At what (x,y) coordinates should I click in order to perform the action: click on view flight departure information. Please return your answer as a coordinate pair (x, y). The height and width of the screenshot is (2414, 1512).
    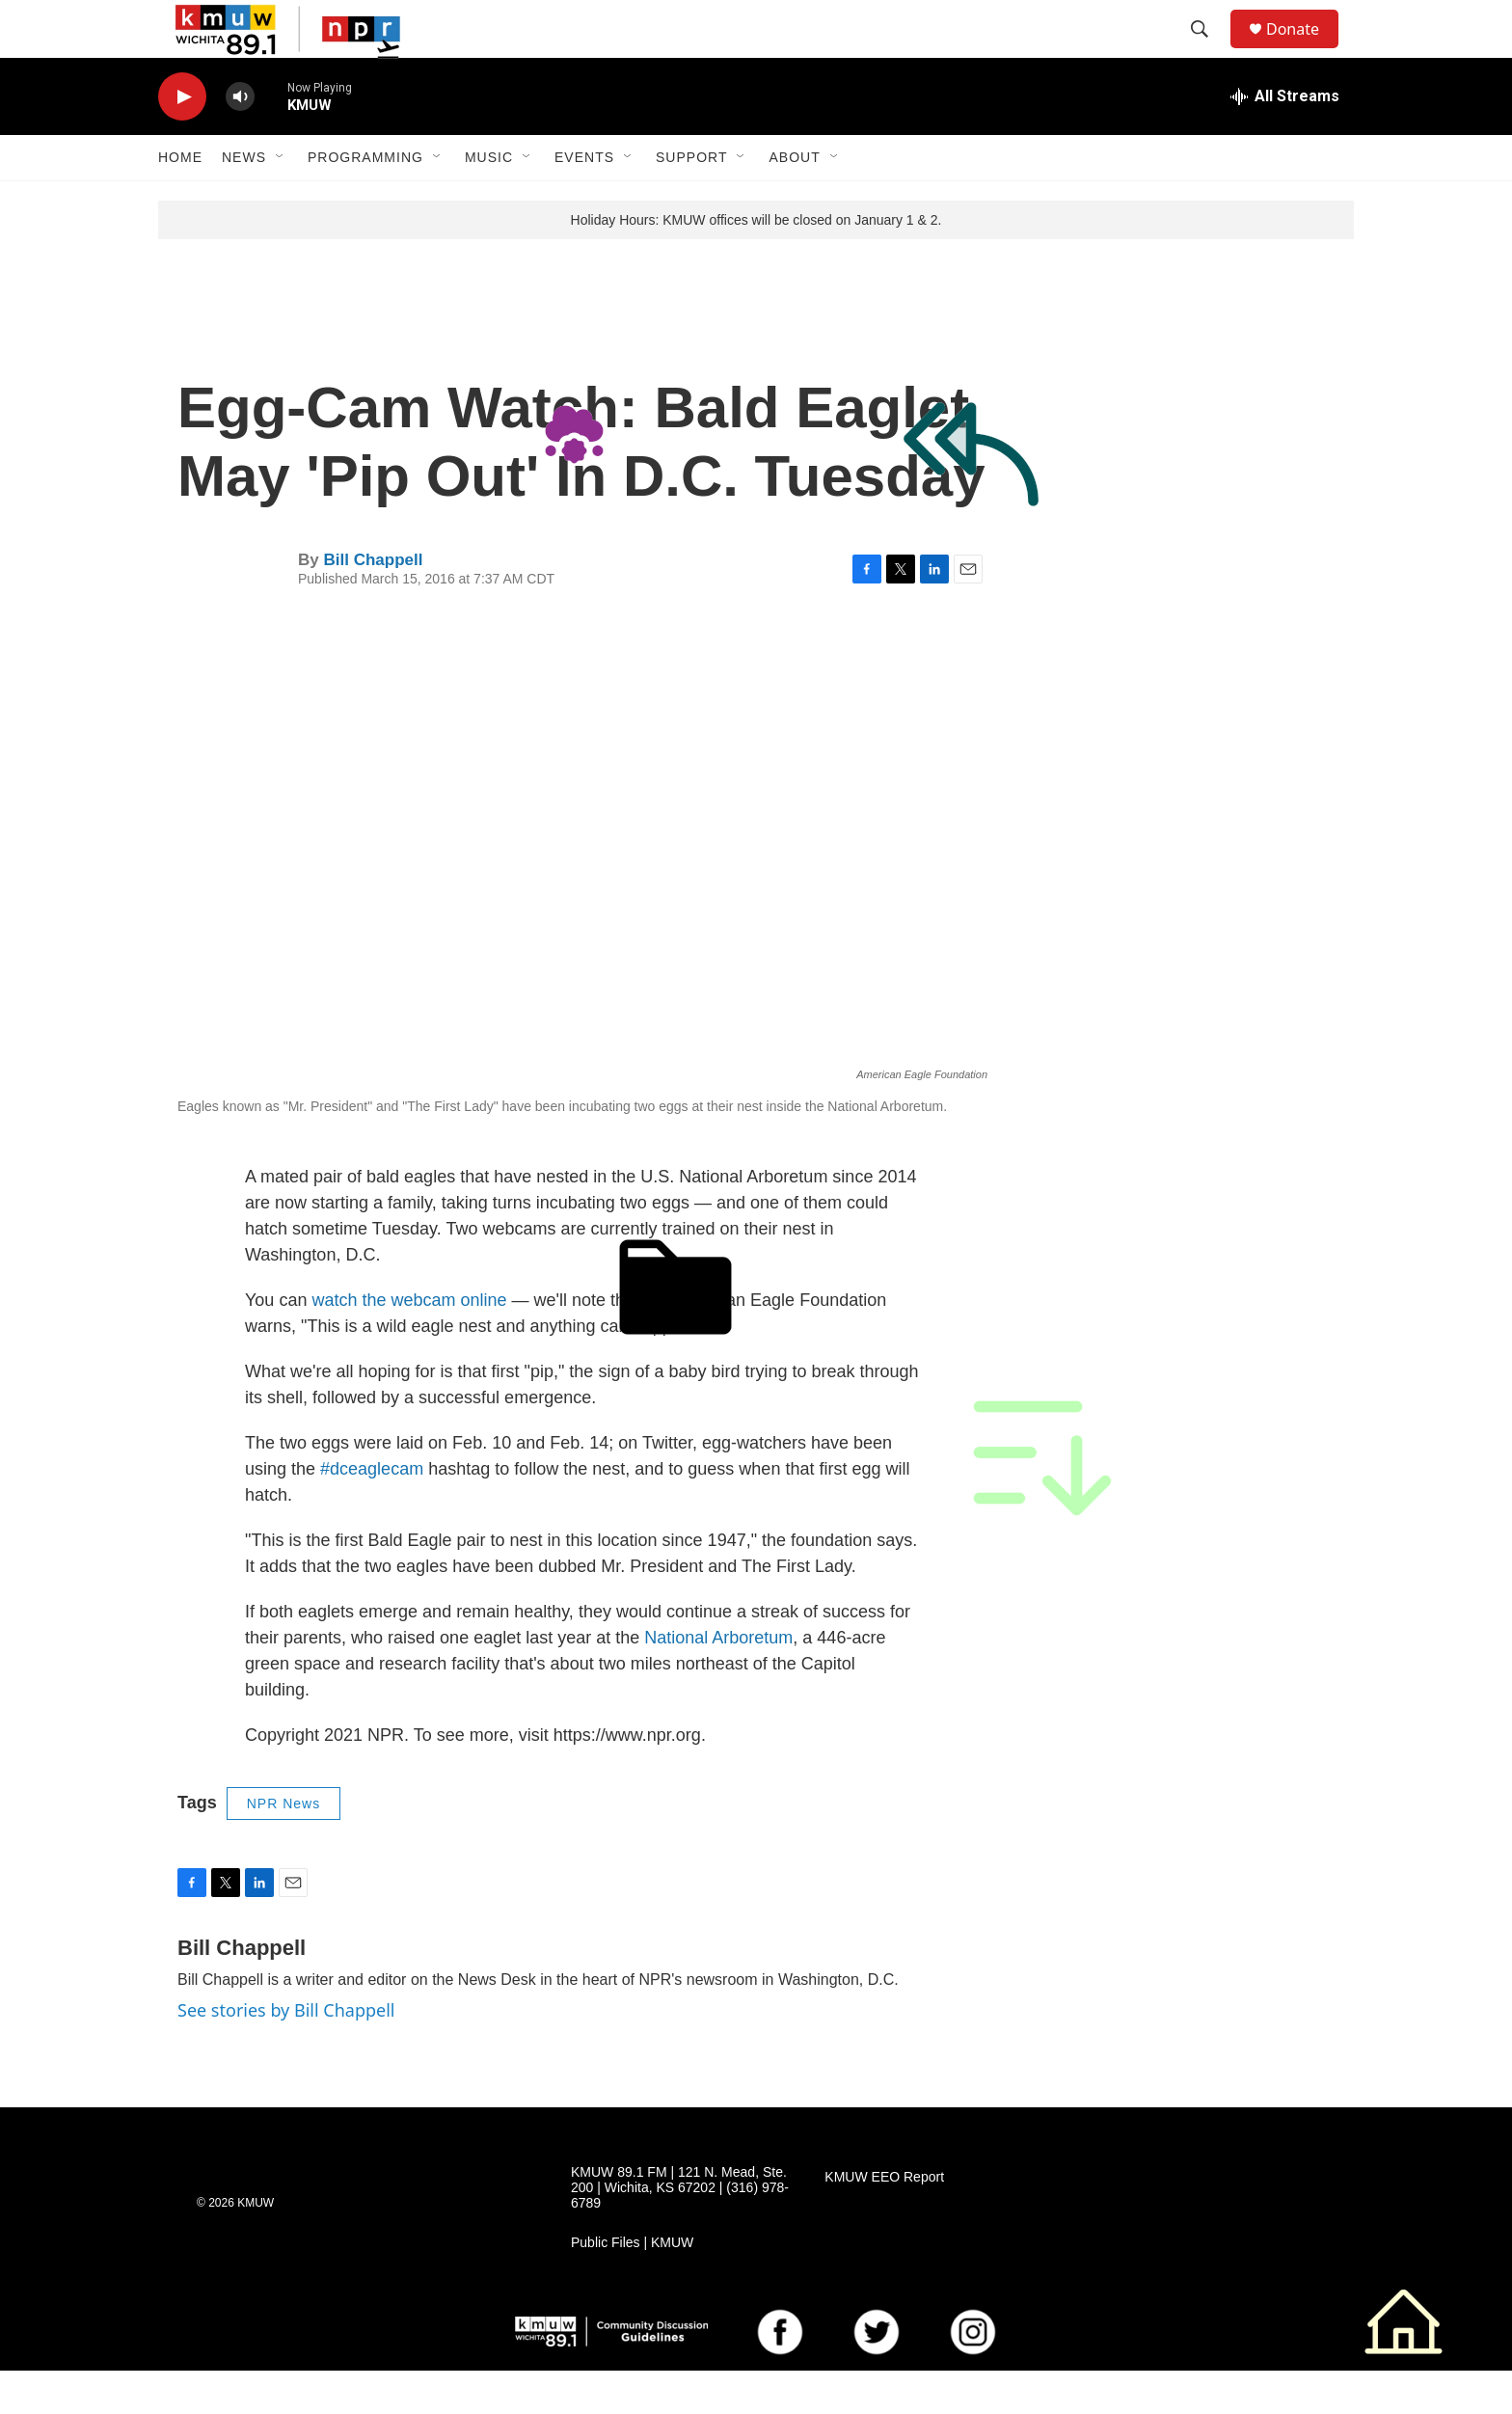
    Looking at the image, I should click on (388, 48).